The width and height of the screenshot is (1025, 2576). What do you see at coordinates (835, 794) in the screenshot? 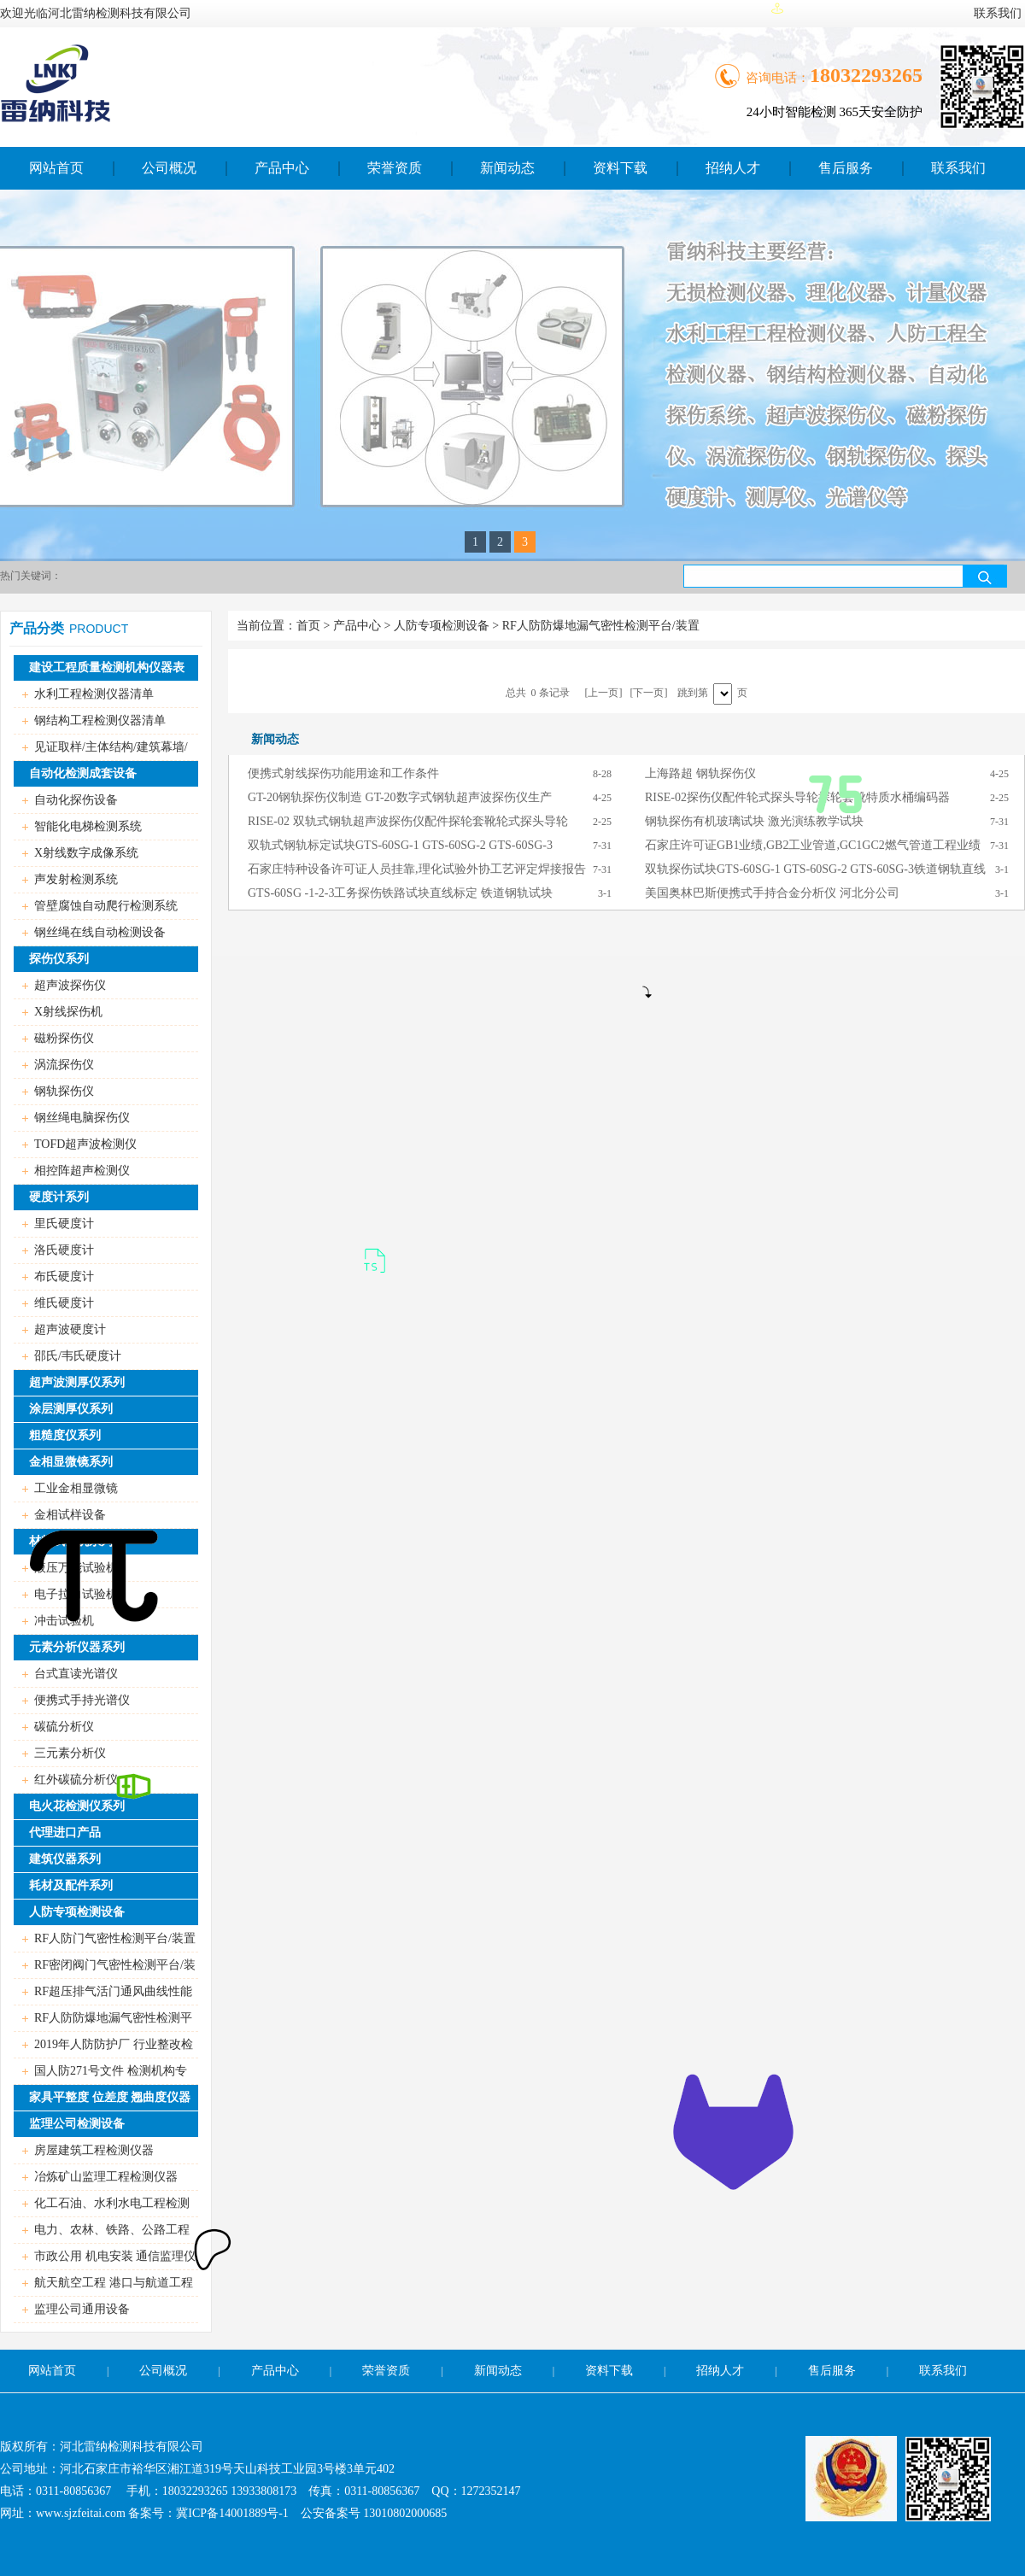
I see `displays the number 75 as a badge or counter` at bounding box center [835, 794].